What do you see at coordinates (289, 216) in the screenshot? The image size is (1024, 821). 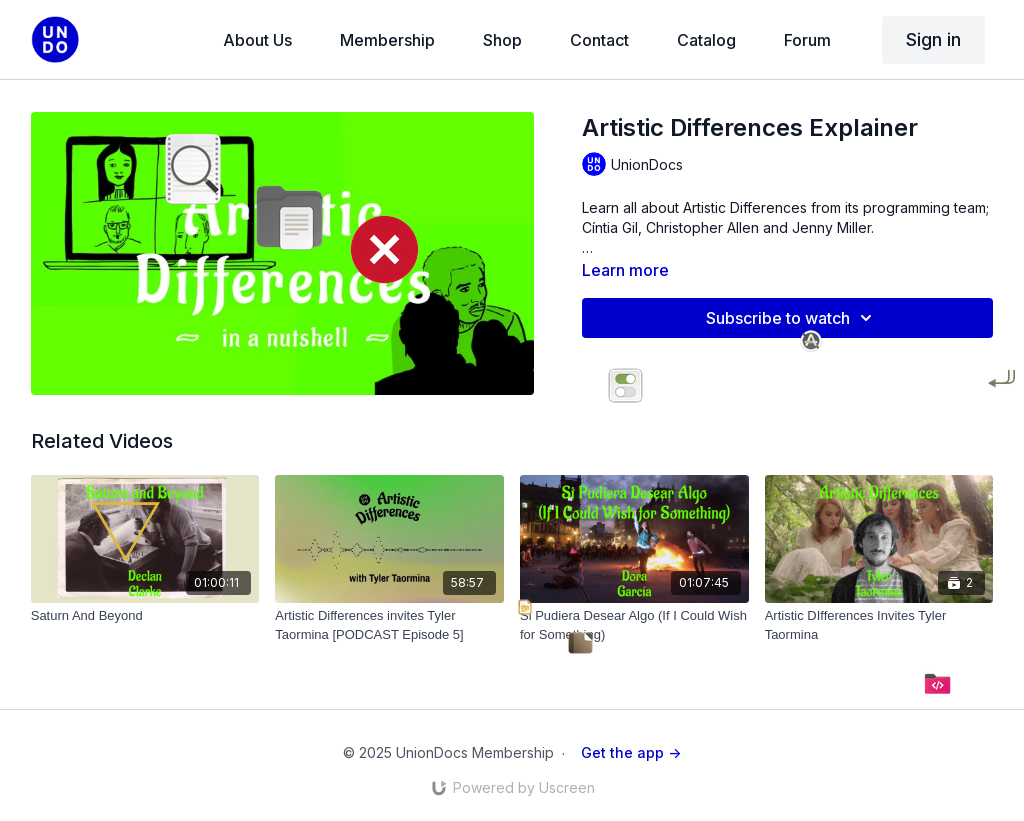 I see `open an existing document or file` at bounding box center [289, 216].